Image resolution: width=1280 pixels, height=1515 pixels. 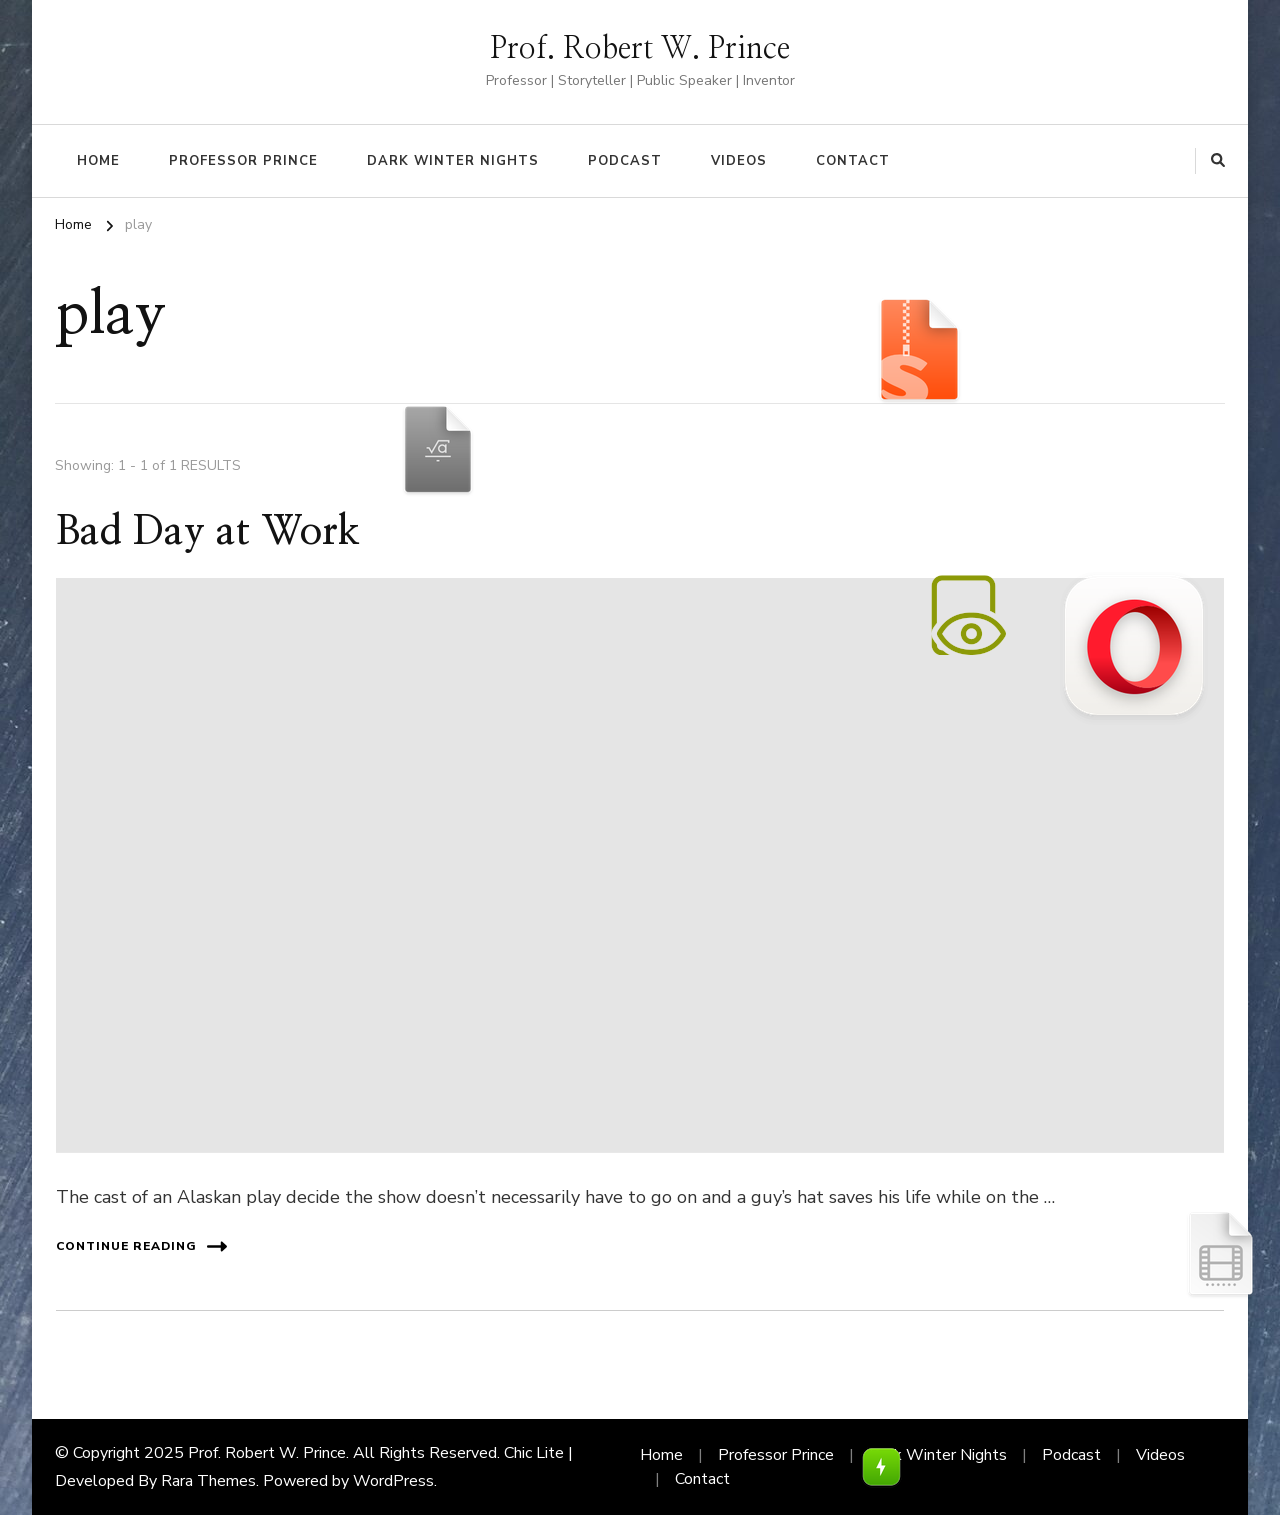 I want to click on access power management settings, so click(x=881, y=1467).